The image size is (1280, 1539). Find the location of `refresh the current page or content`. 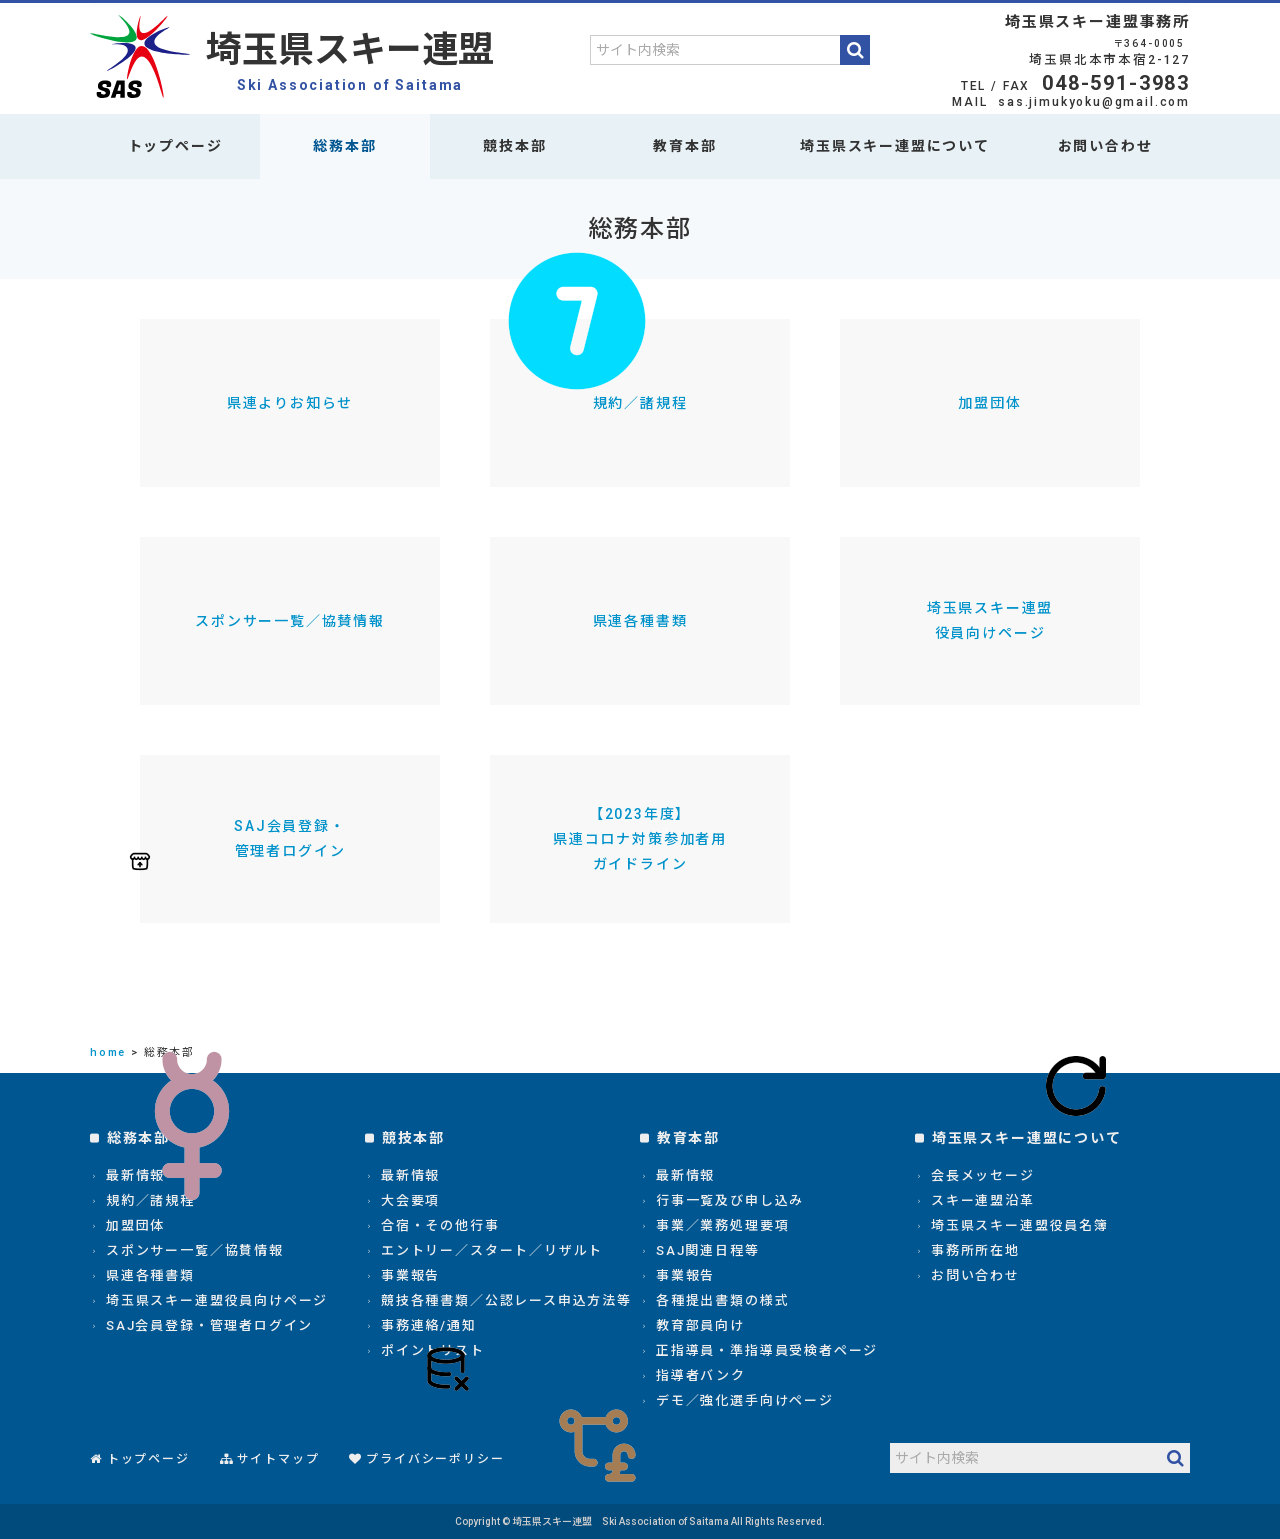

refresh the current page or content is located at coordinates (1076, 1086).